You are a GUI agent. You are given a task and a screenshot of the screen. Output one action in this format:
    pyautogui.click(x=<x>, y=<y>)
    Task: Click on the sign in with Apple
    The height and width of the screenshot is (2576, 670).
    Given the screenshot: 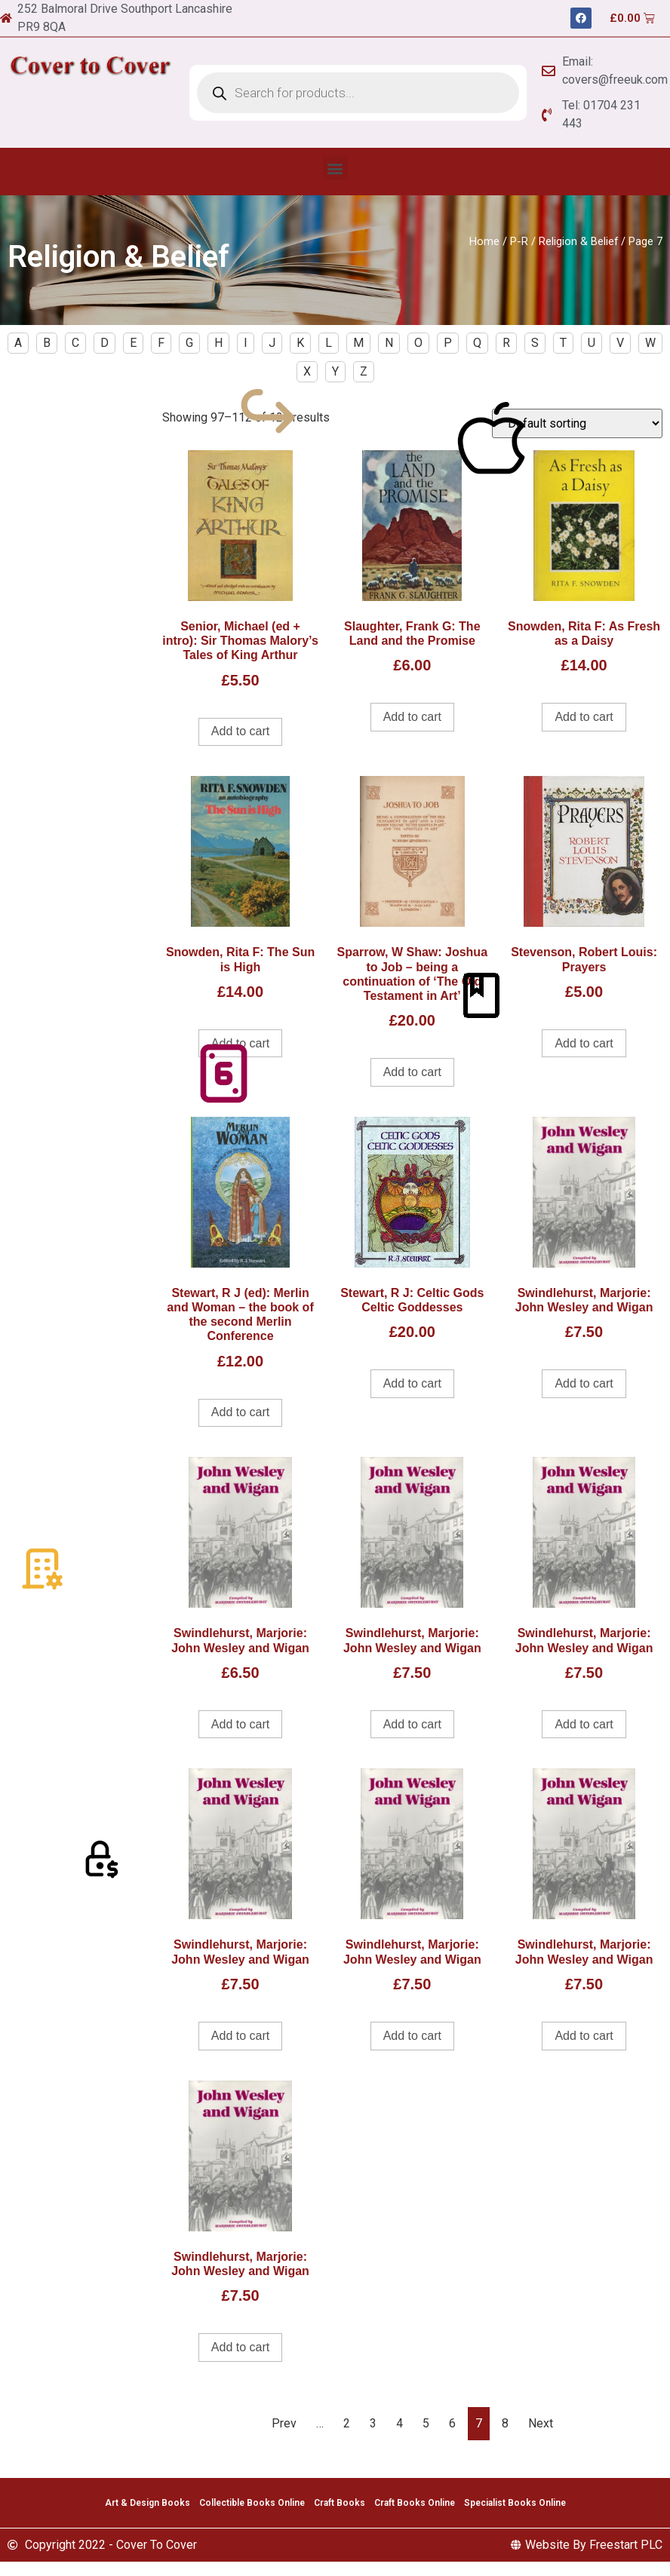 What is the action you would take?
    pyautogui.click(x=493, y=443)
    